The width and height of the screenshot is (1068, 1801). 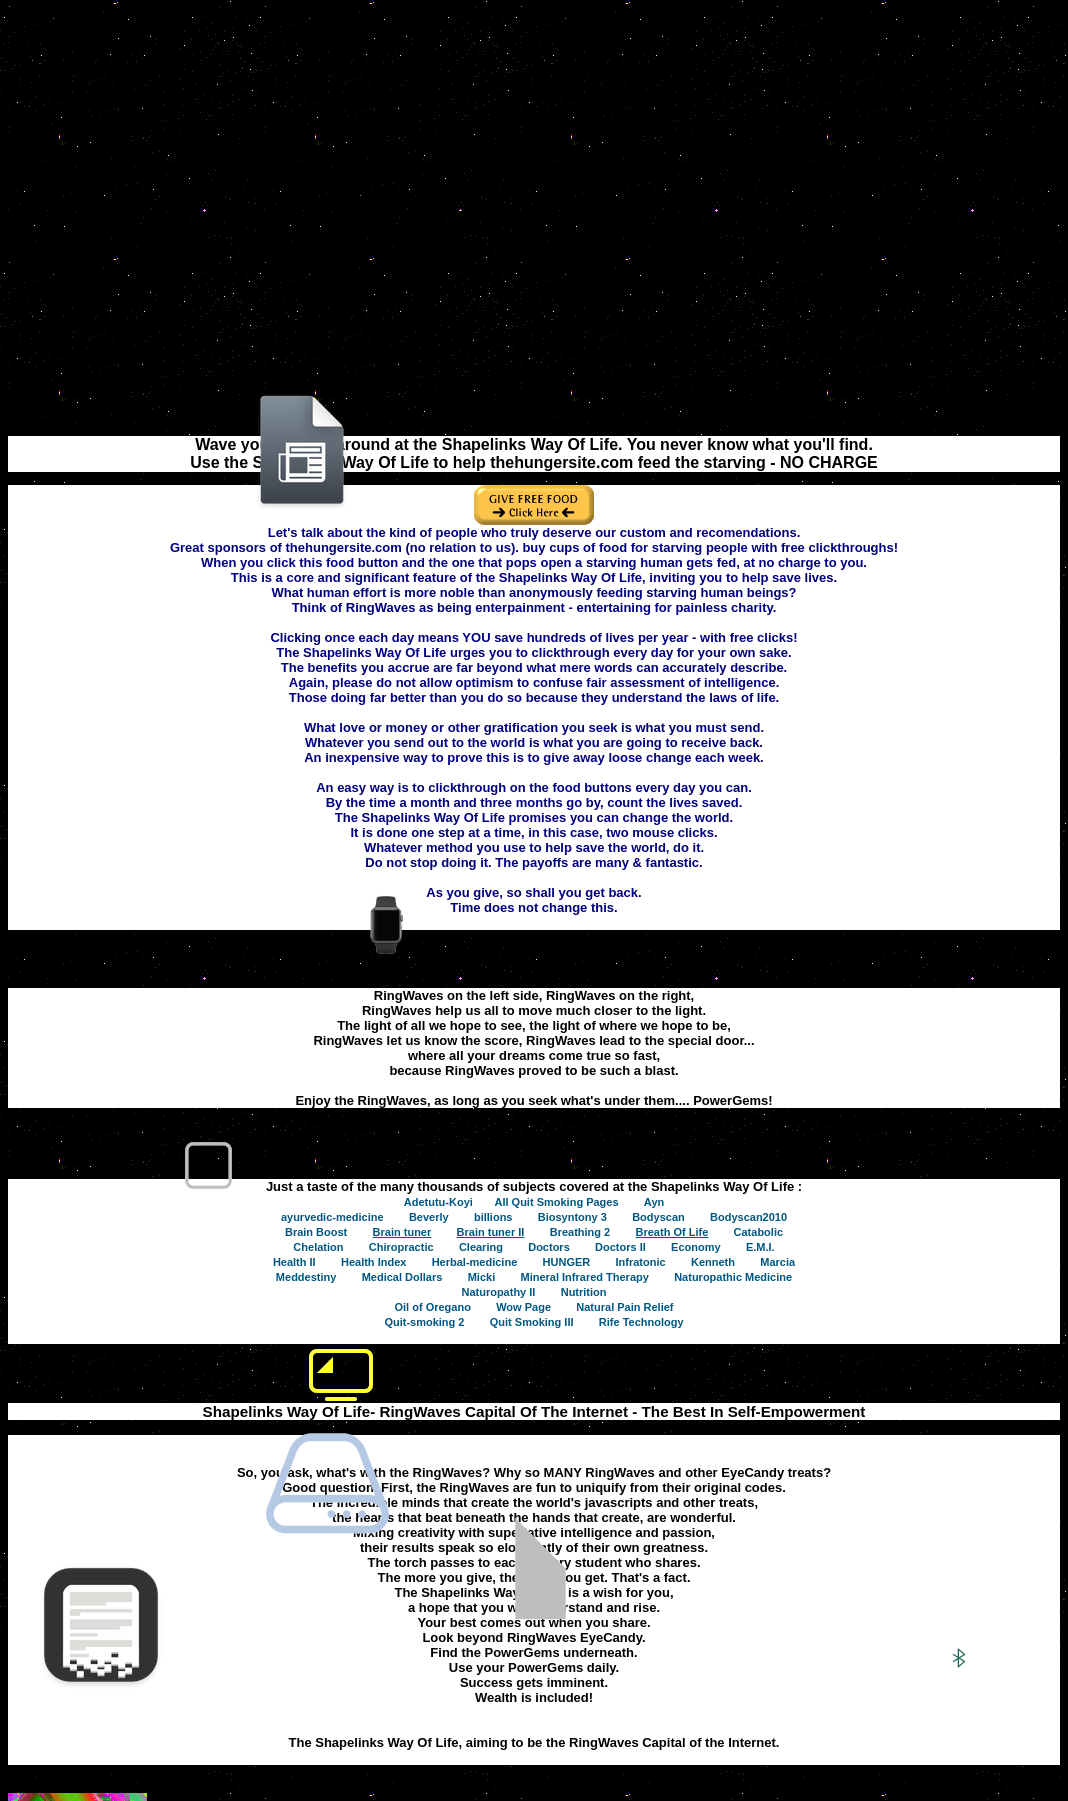 I want to click on unchecked checkbox state, so click(x=208, y=1165).